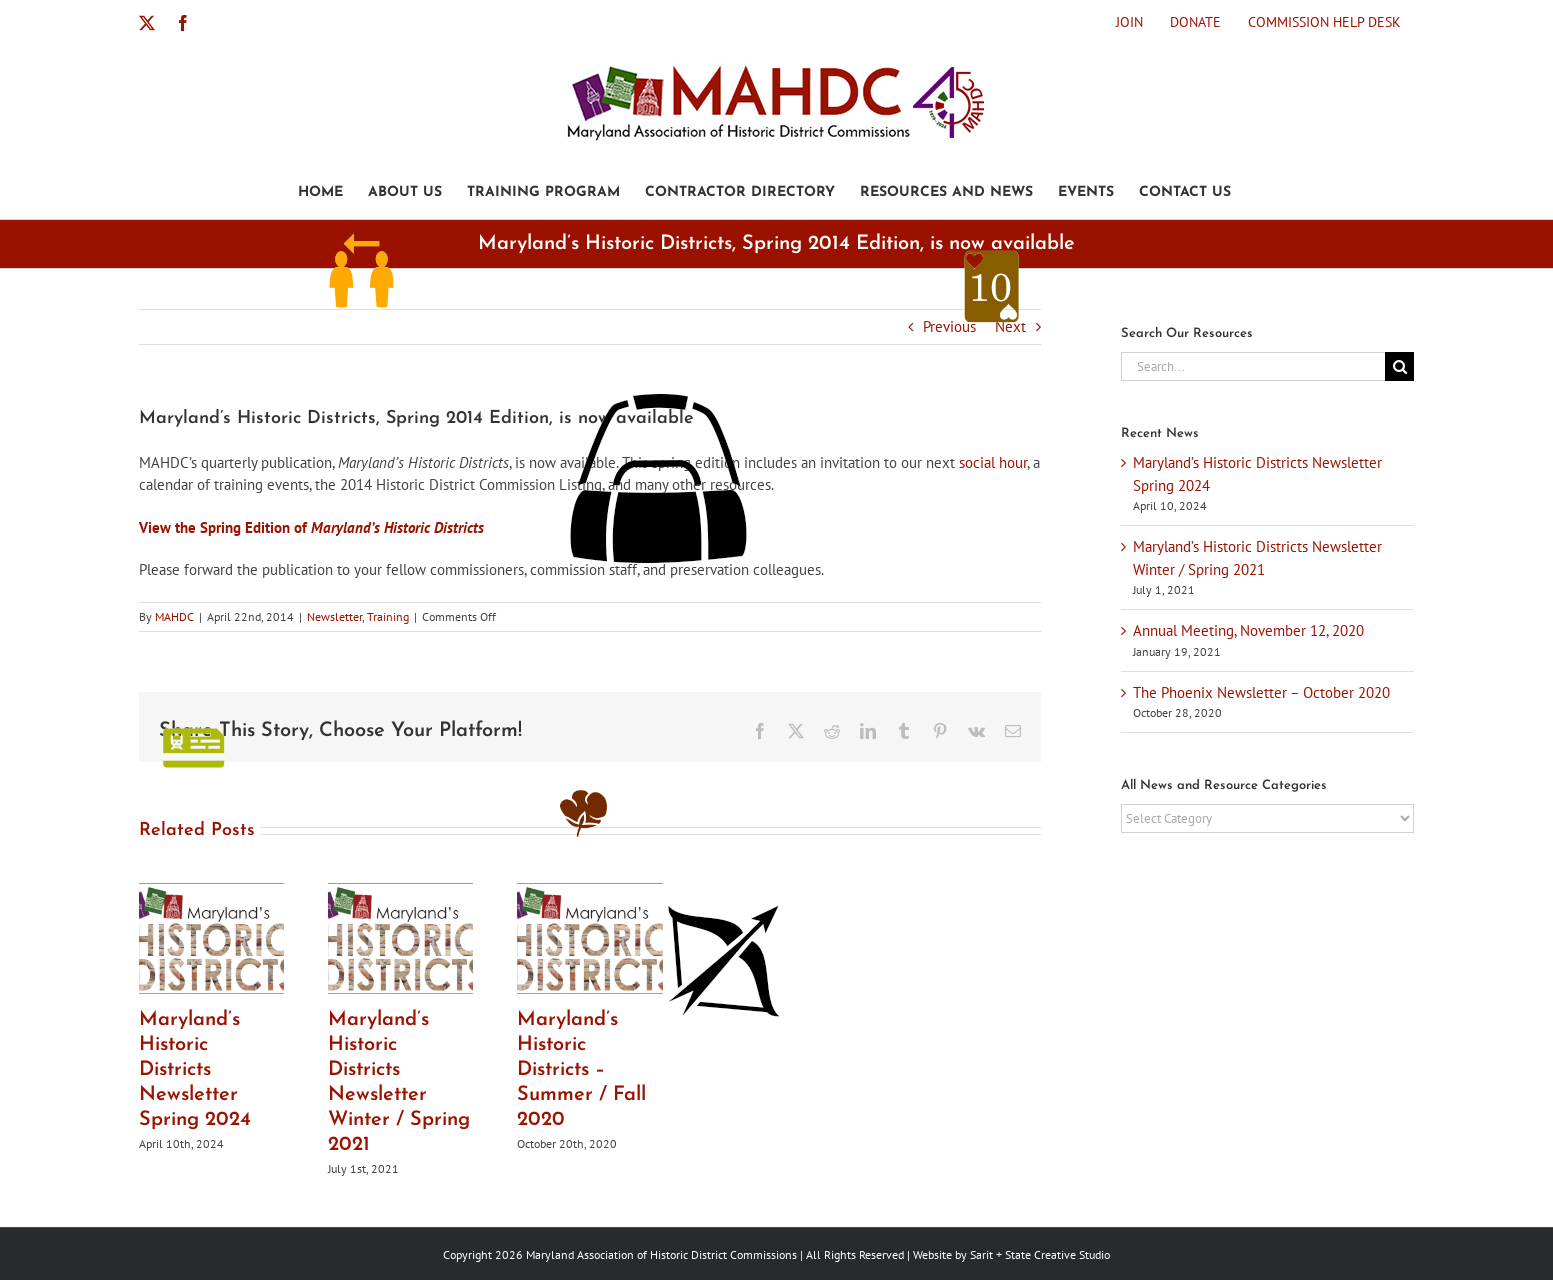  I want to click on archery or ranged attack skill, so click(723, 960).